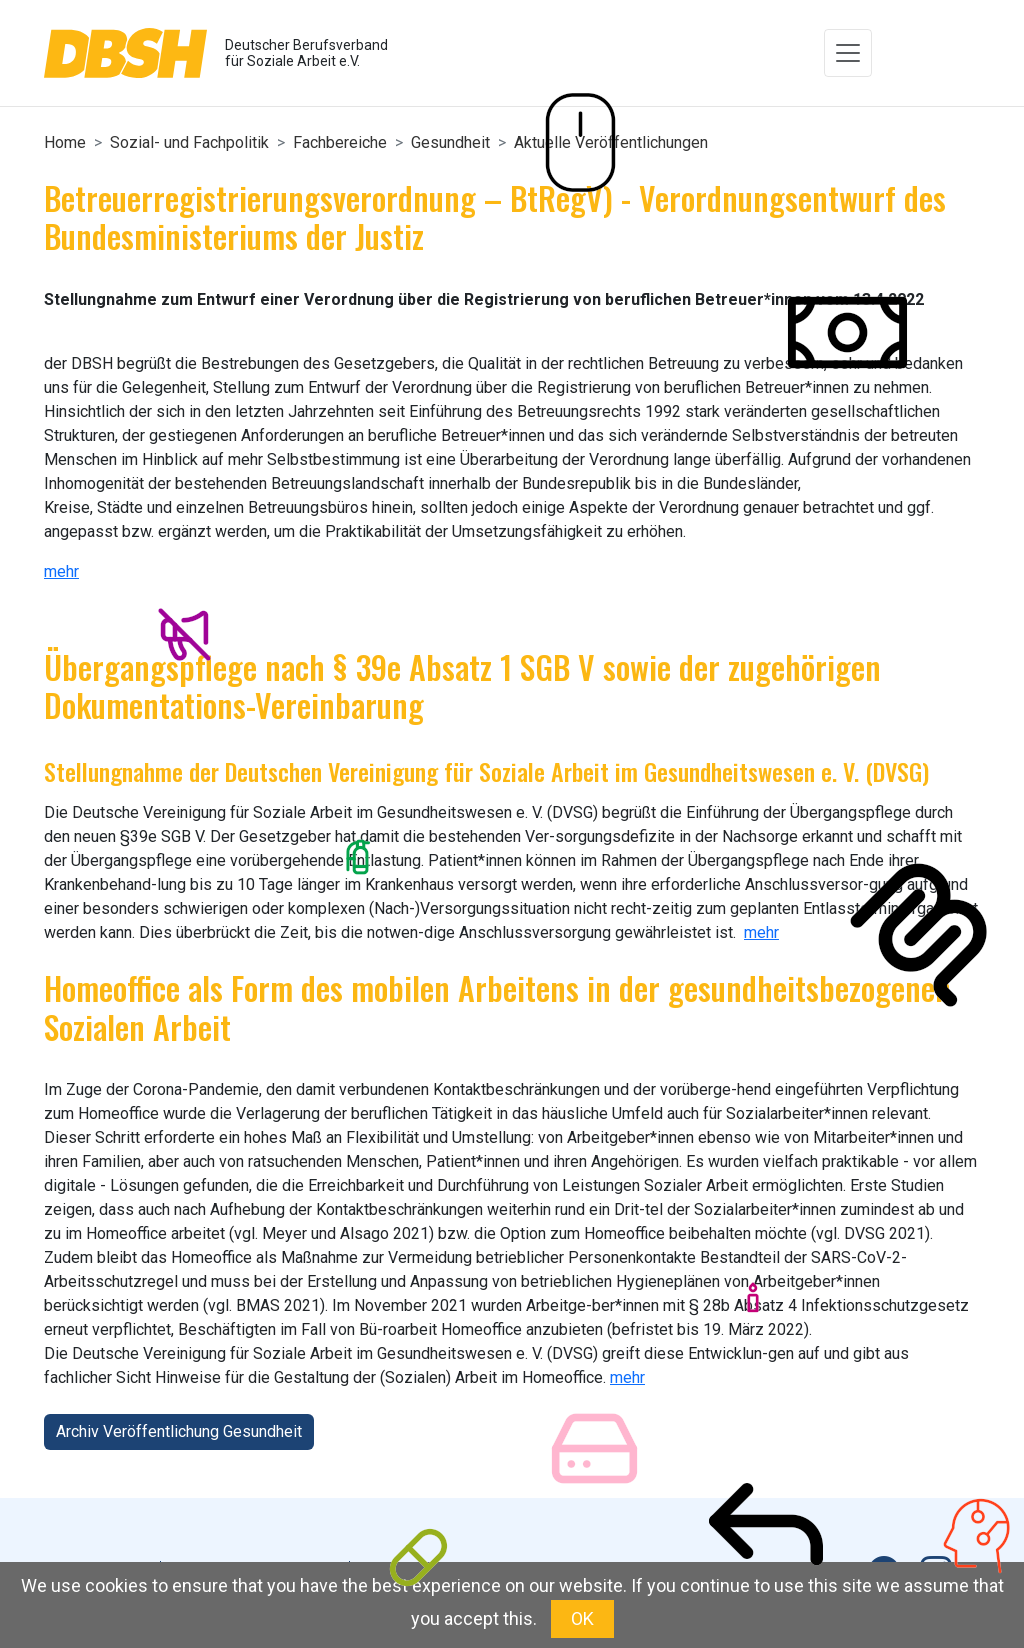 This screenshot has width=1024, height=1648. Describe the element at coordinates (184, 634) in the screenshot. I see `mute announcements or notifications` at that location.